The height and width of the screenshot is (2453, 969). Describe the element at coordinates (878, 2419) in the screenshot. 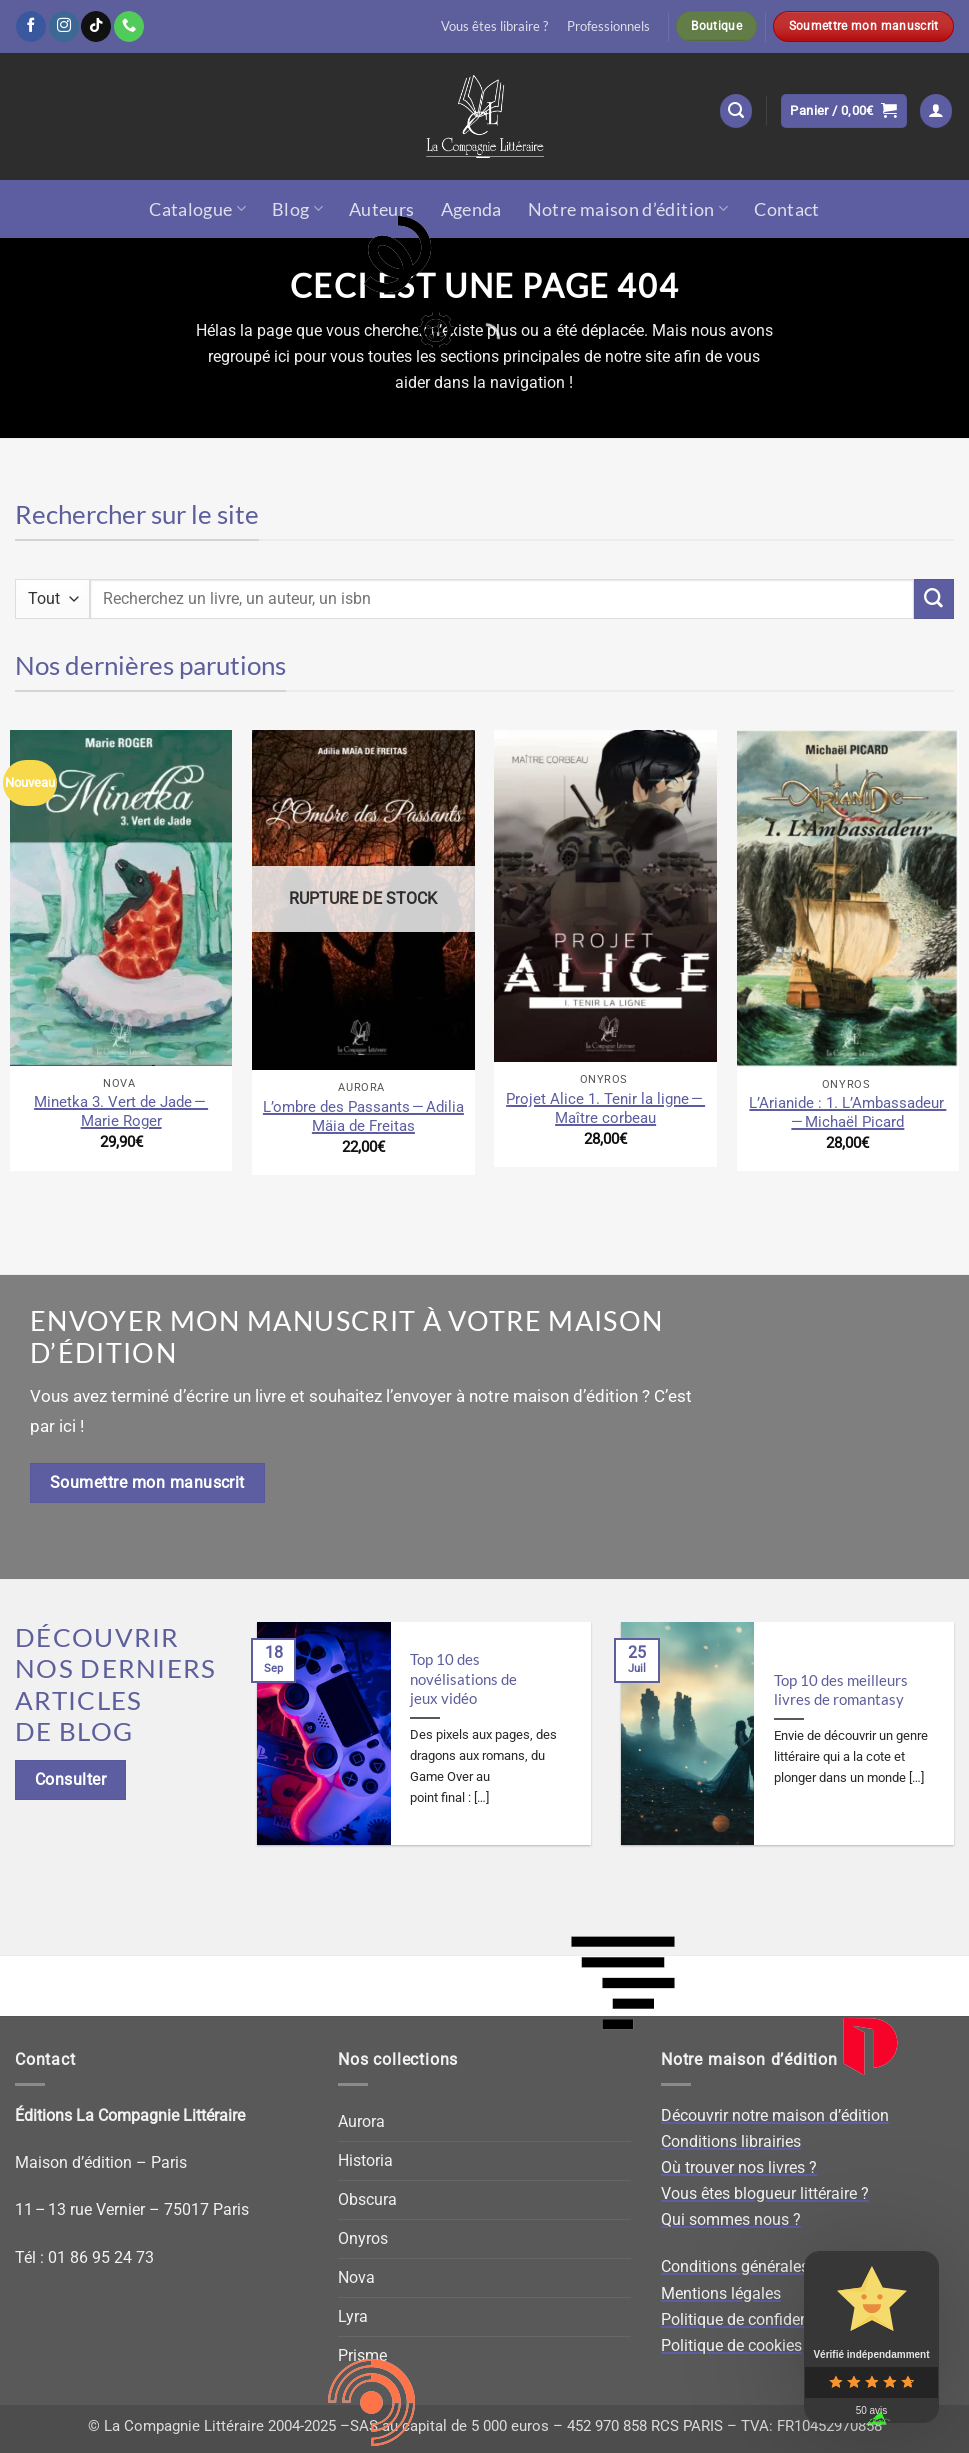

I see `apache ant build tool logo` at that location.